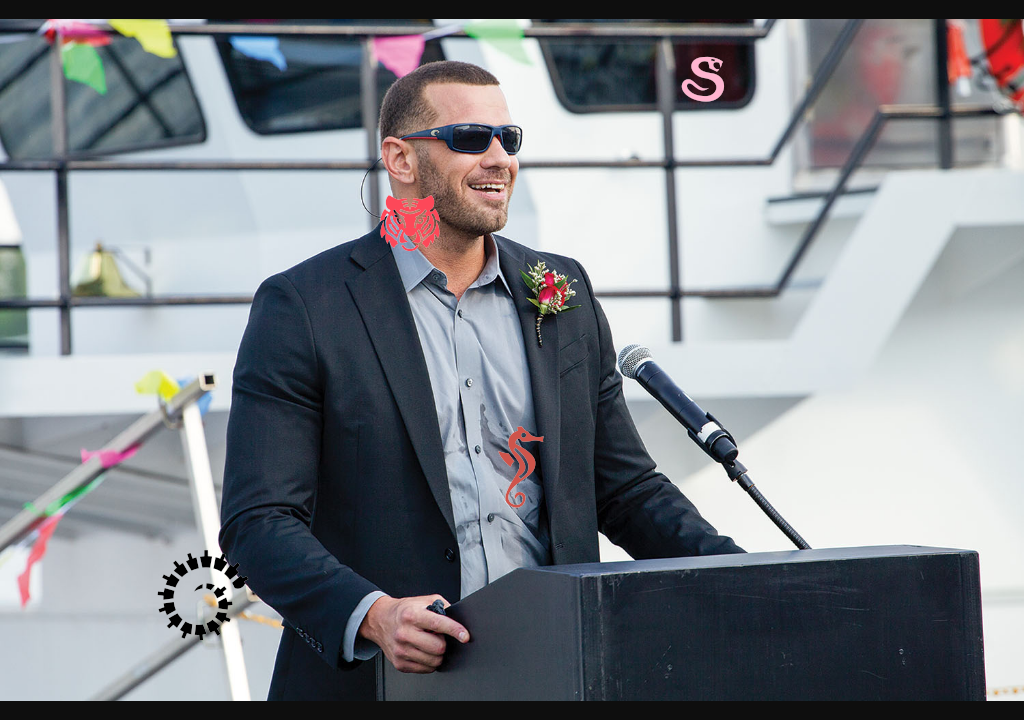 The image size is (1024, 720). I want to click on play snake game, so click(703, 79).